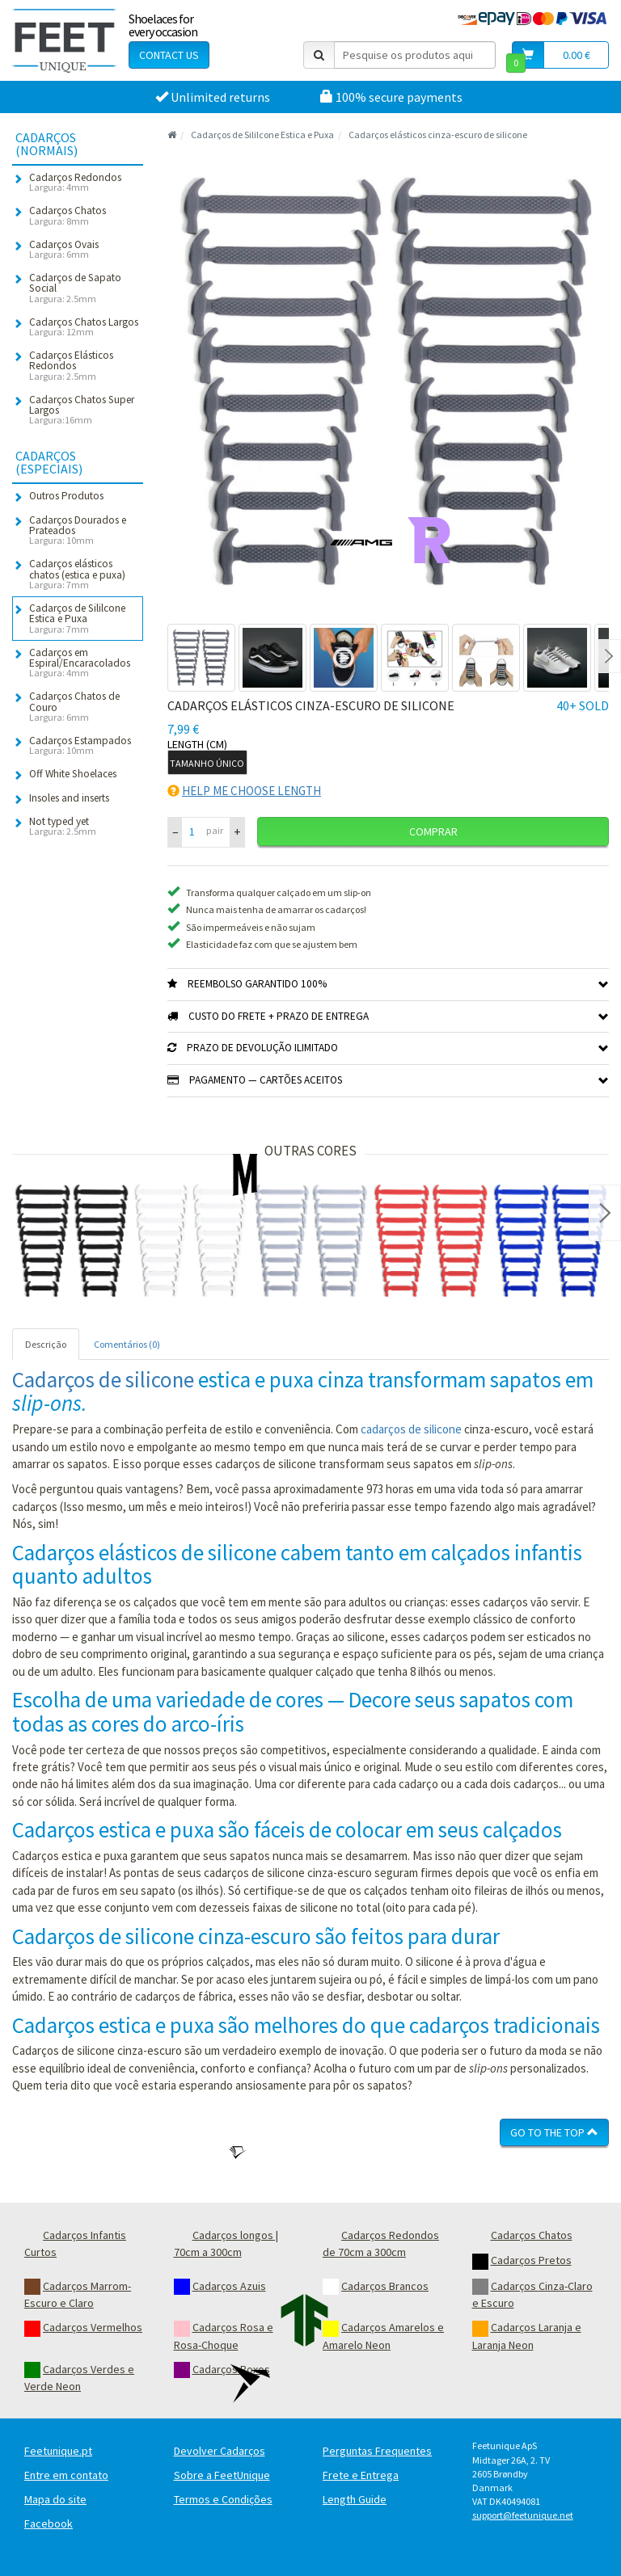 This screenshot has width=621, height=2576. What do you see at coordinates (245, 1175) in the screenshot?
I see `open The Mighty app or website` at bounding box center [245, 1175].